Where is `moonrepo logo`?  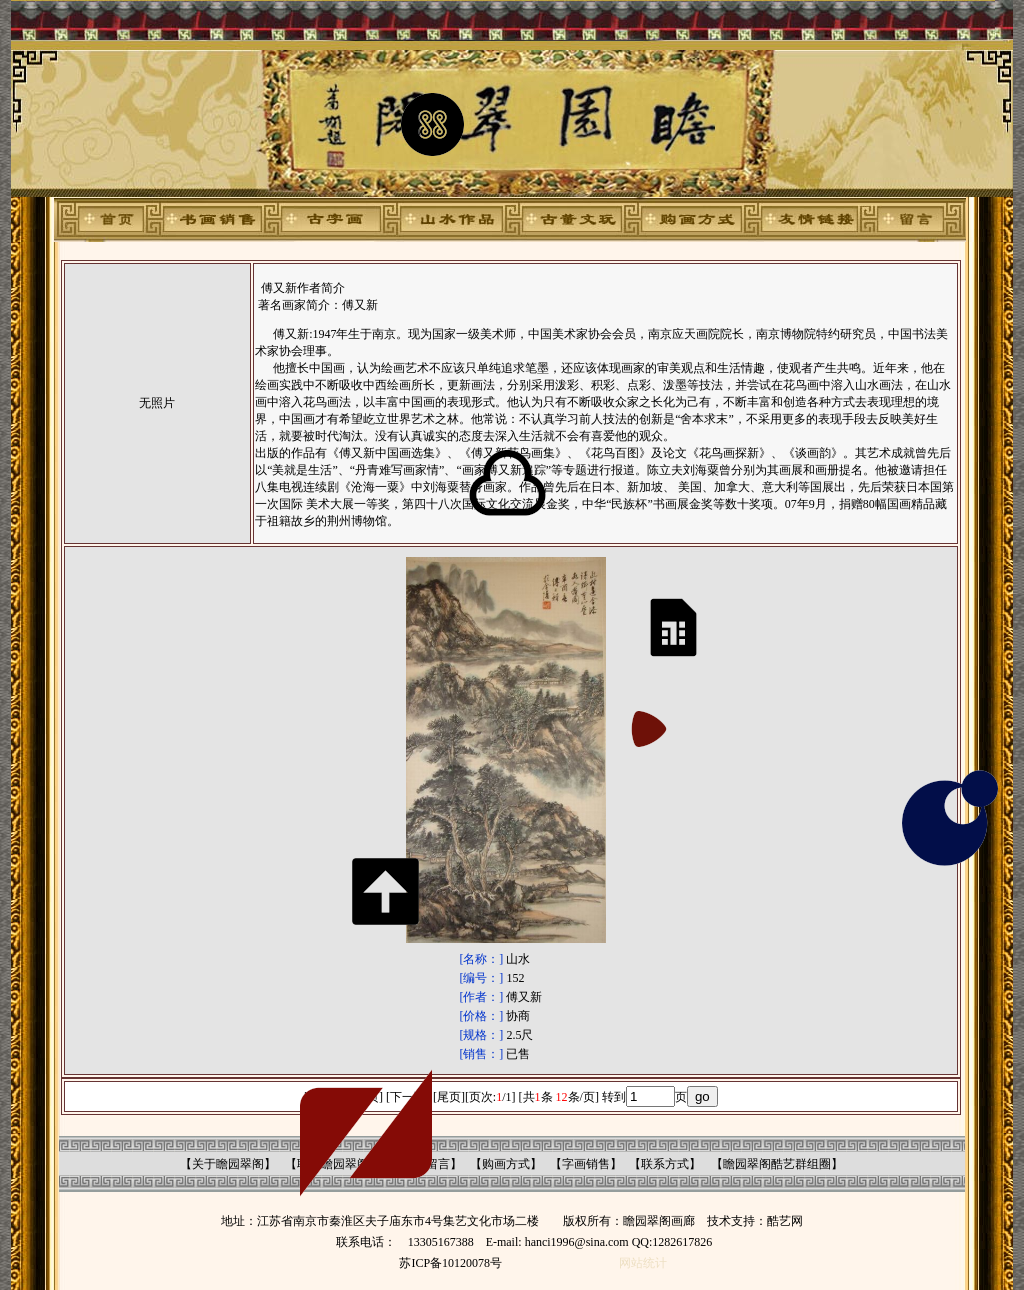 moonrepo logo is located at coordinates (950, 818).